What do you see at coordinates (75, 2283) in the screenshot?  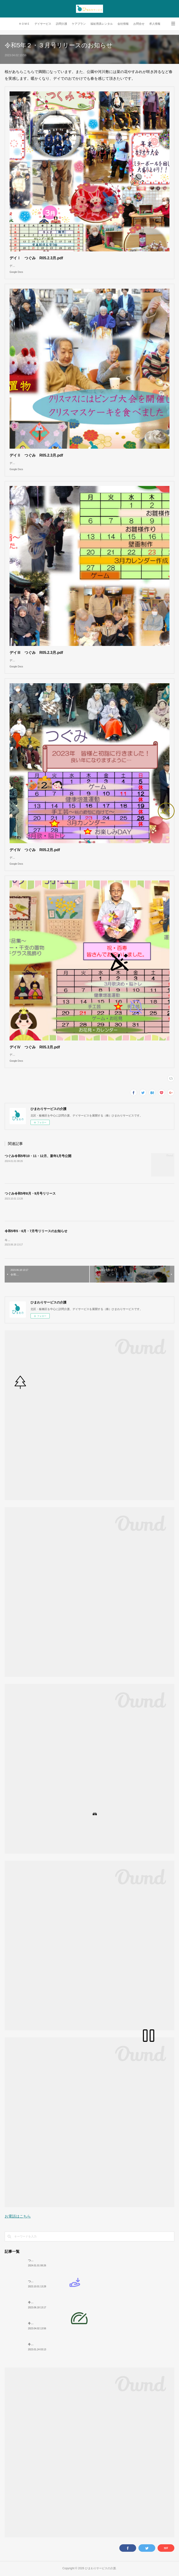 I see `receive or accept an incoming item` at bounding box center [75, 2283].